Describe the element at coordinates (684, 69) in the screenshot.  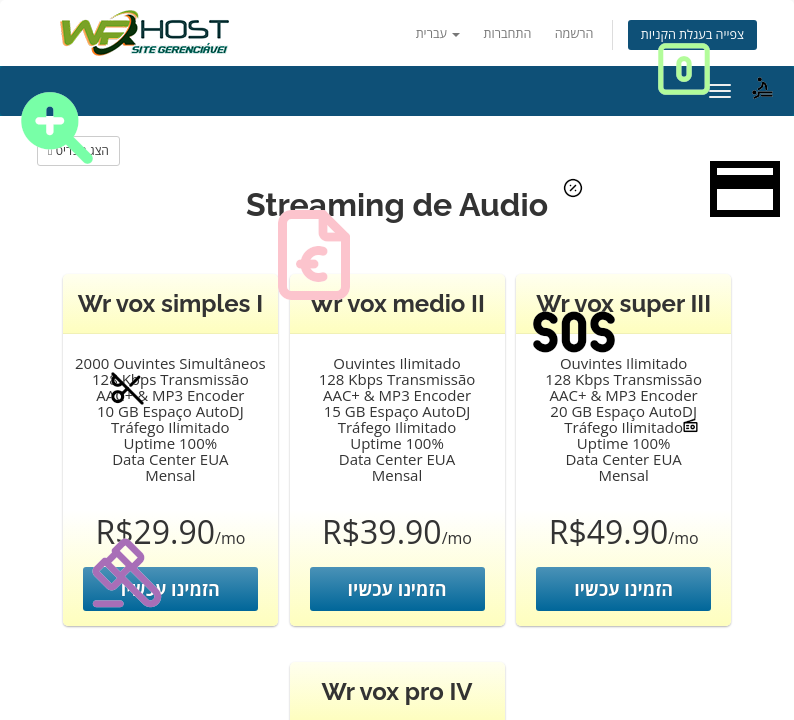
I see `indicates zero items or empty count` at that location.